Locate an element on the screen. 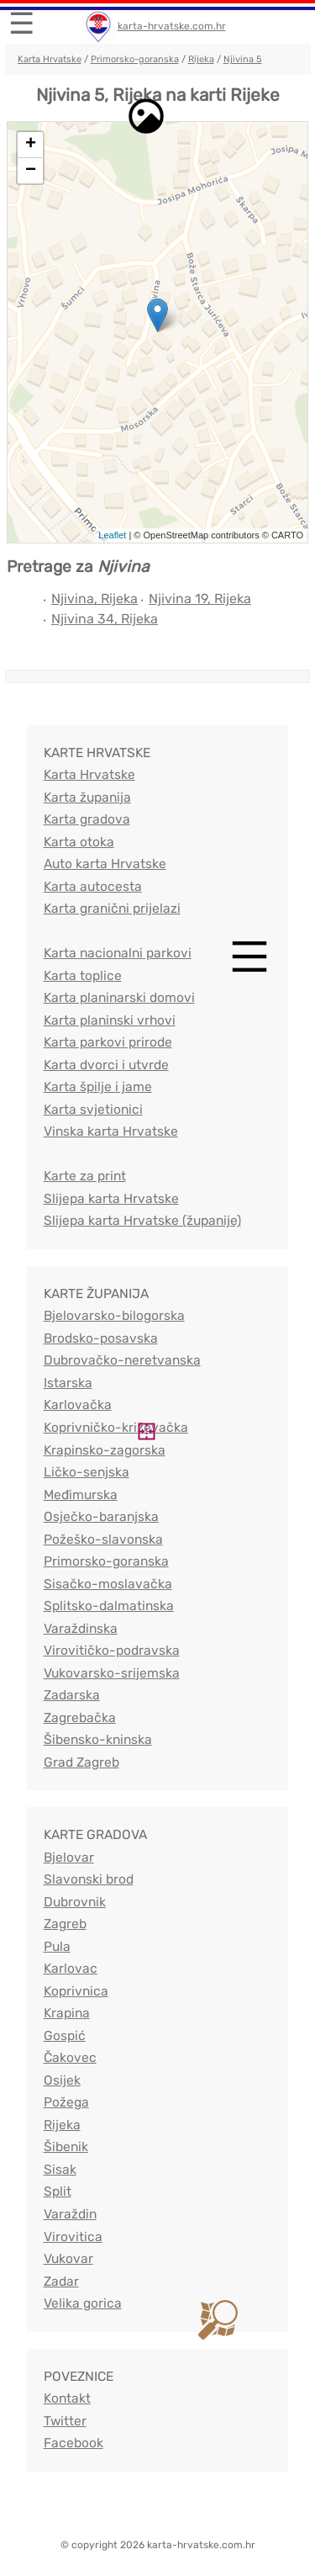  open OpenStreetMap application is located at coordinates (218, 2319).